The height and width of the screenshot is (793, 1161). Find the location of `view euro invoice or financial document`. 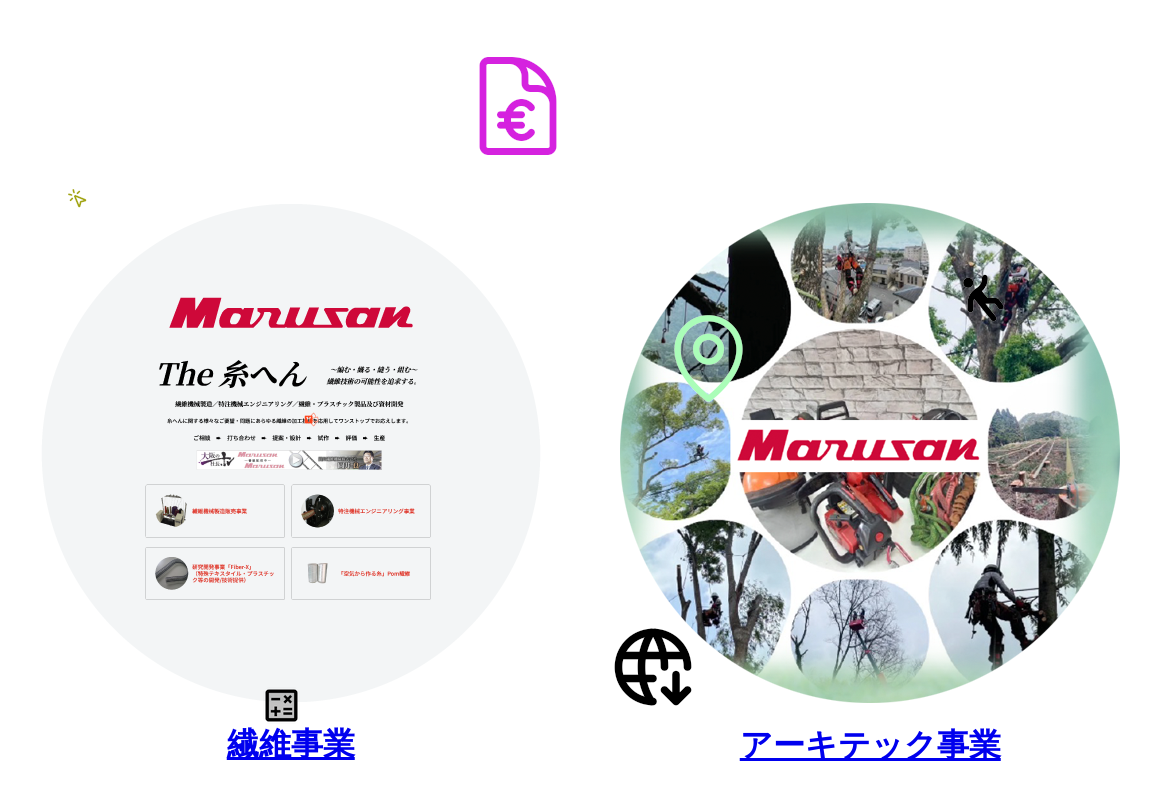

view euro invoice or financial document is located at coordinates (518, 106).